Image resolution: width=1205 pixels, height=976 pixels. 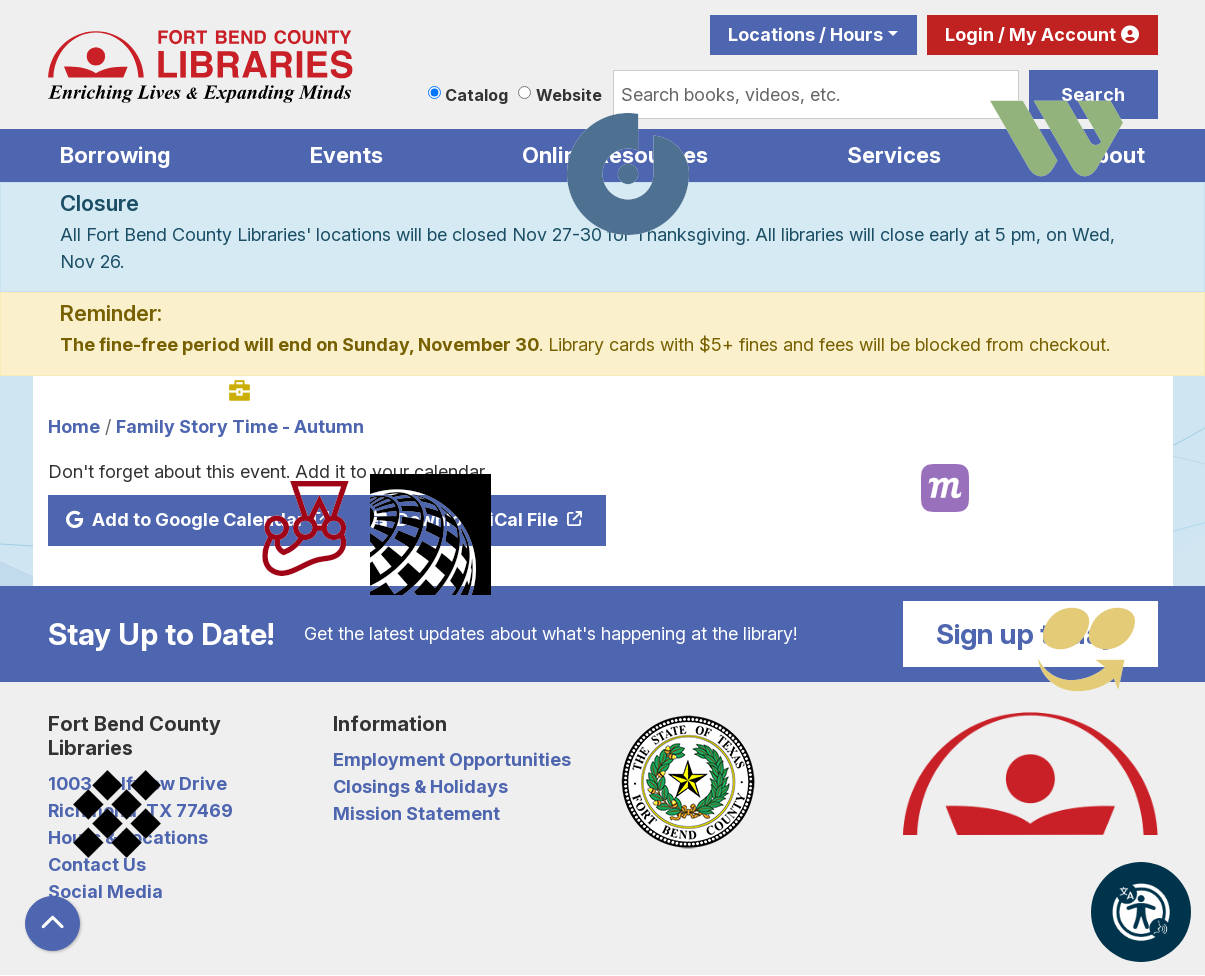 I want to click on jest testing framework logo, so click(x=305, y=528).